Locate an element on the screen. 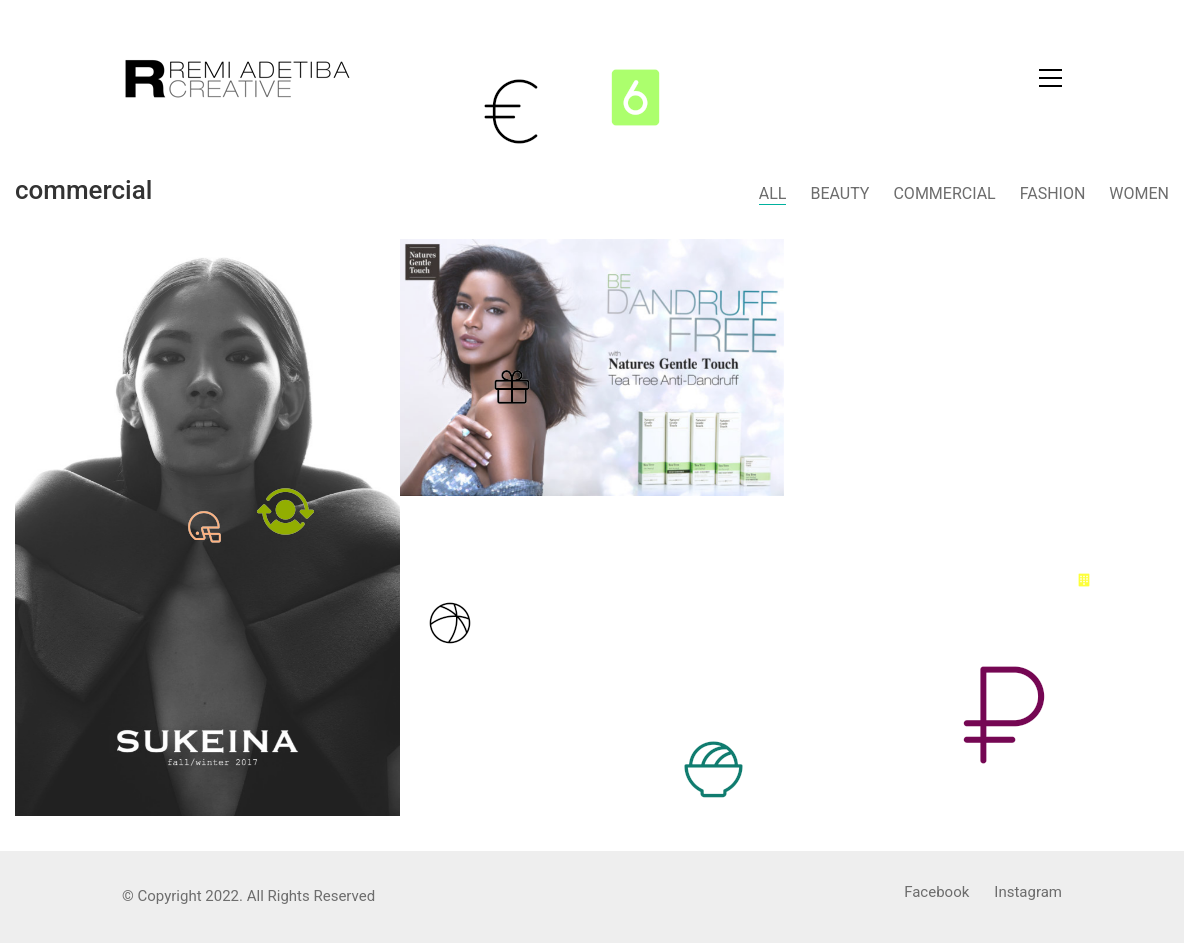 This screenshot has width=1184, height=943. view food or meal options is located at coordinates (713, 770).